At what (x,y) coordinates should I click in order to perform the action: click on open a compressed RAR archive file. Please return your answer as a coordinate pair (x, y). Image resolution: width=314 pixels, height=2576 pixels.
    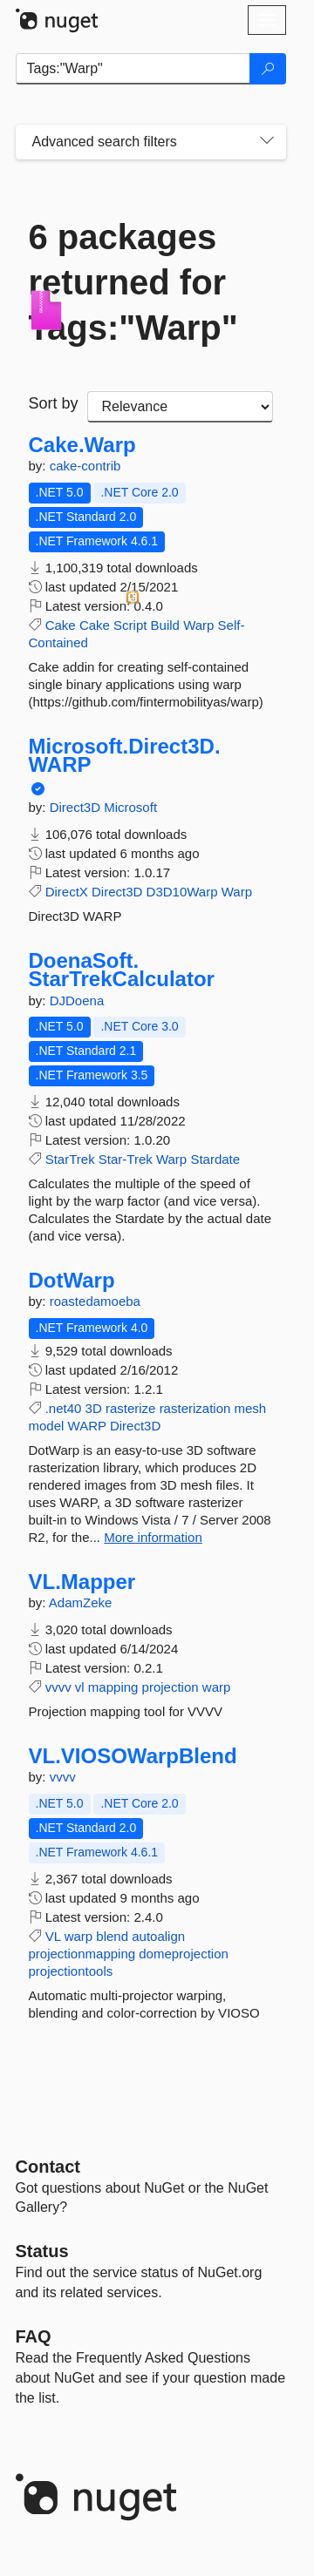
    Looking at the image, I should click on (46, 311).